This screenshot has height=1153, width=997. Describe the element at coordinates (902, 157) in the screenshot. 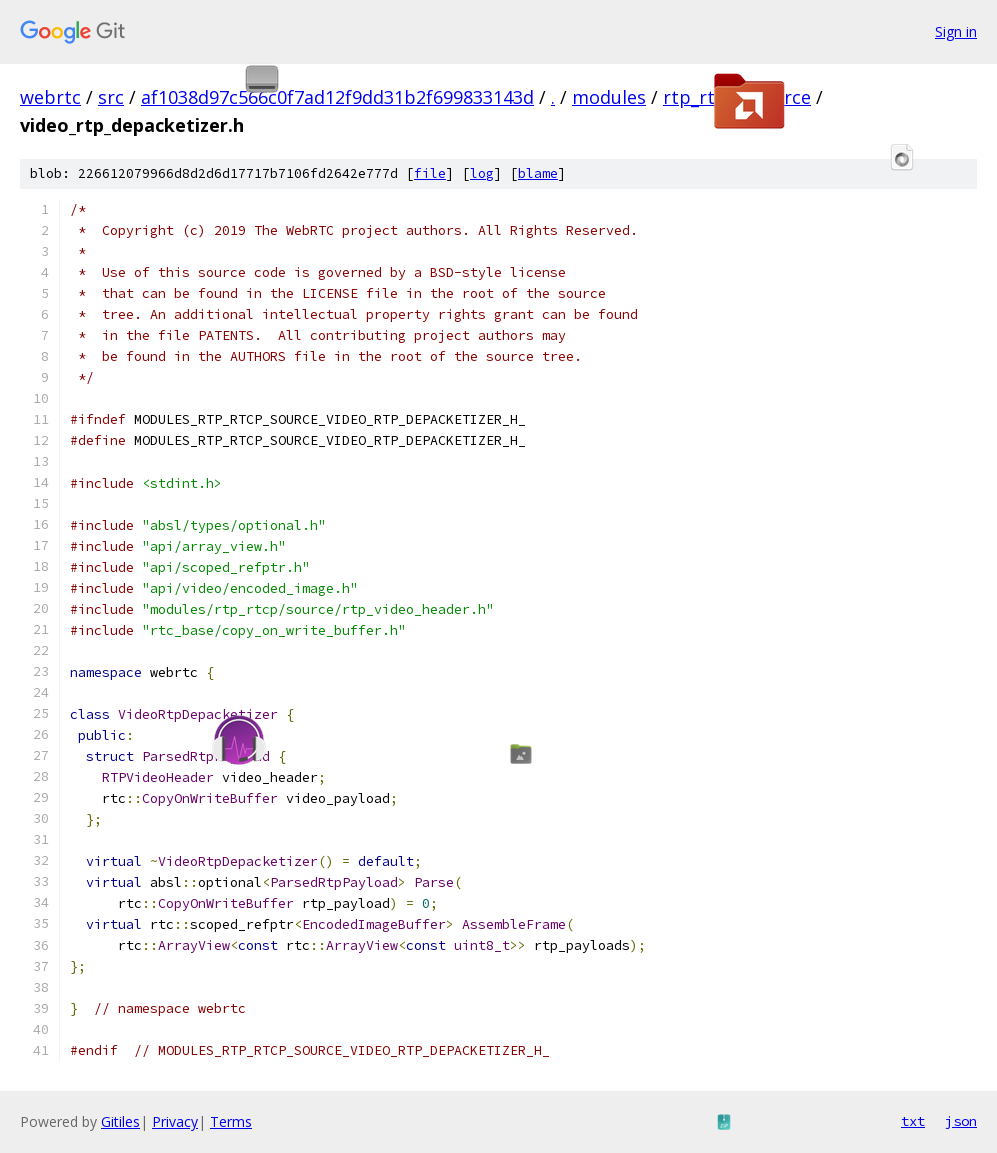

I see `indicates a JSON file type` at that location.